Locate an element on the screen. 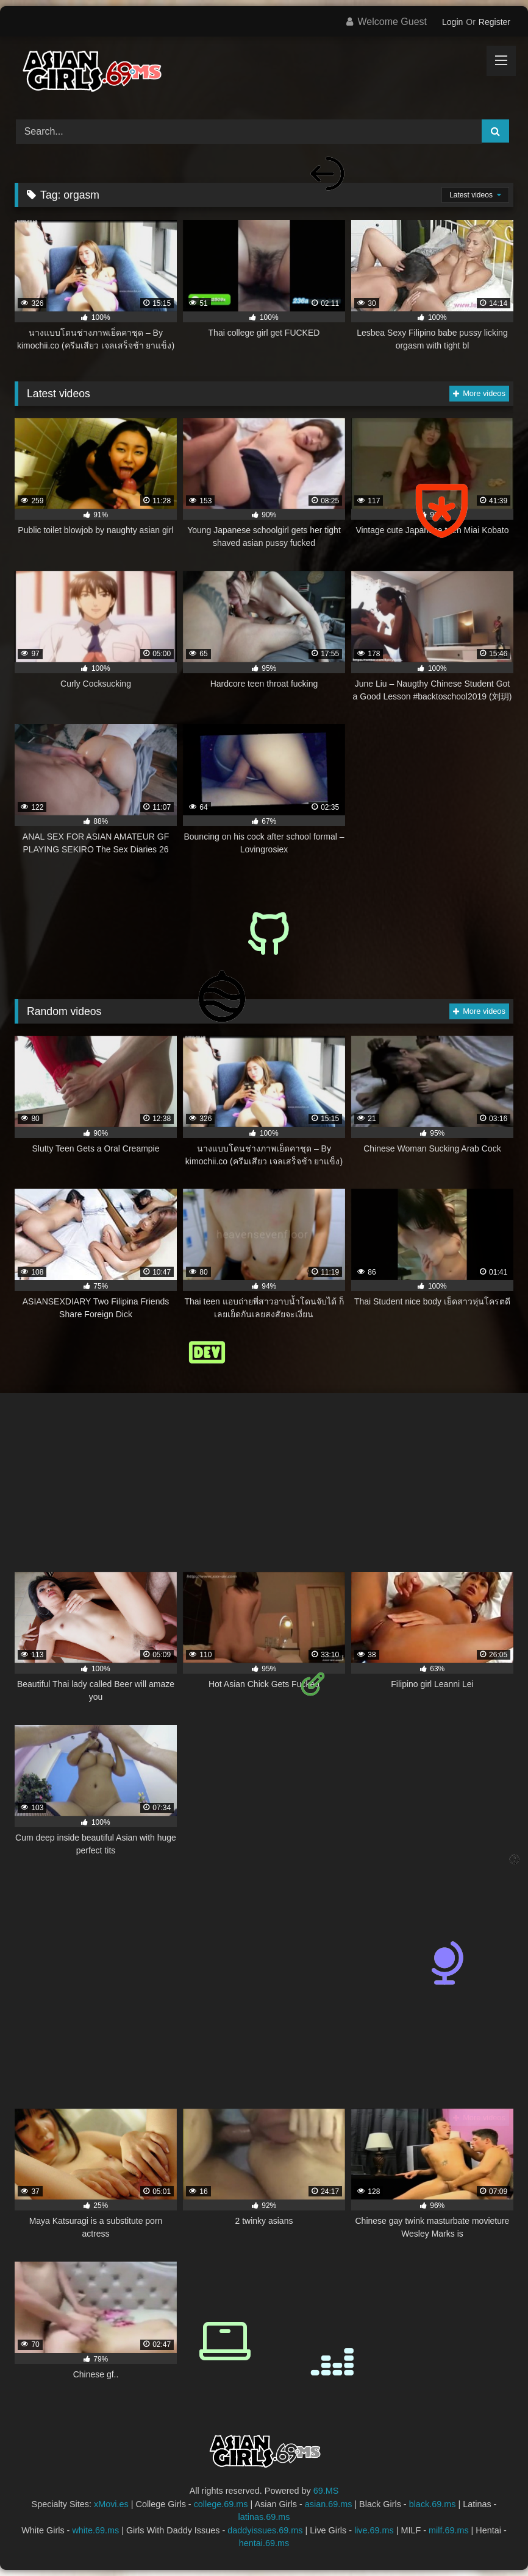  exit or leave current screen is located at coordinates (327, 174).